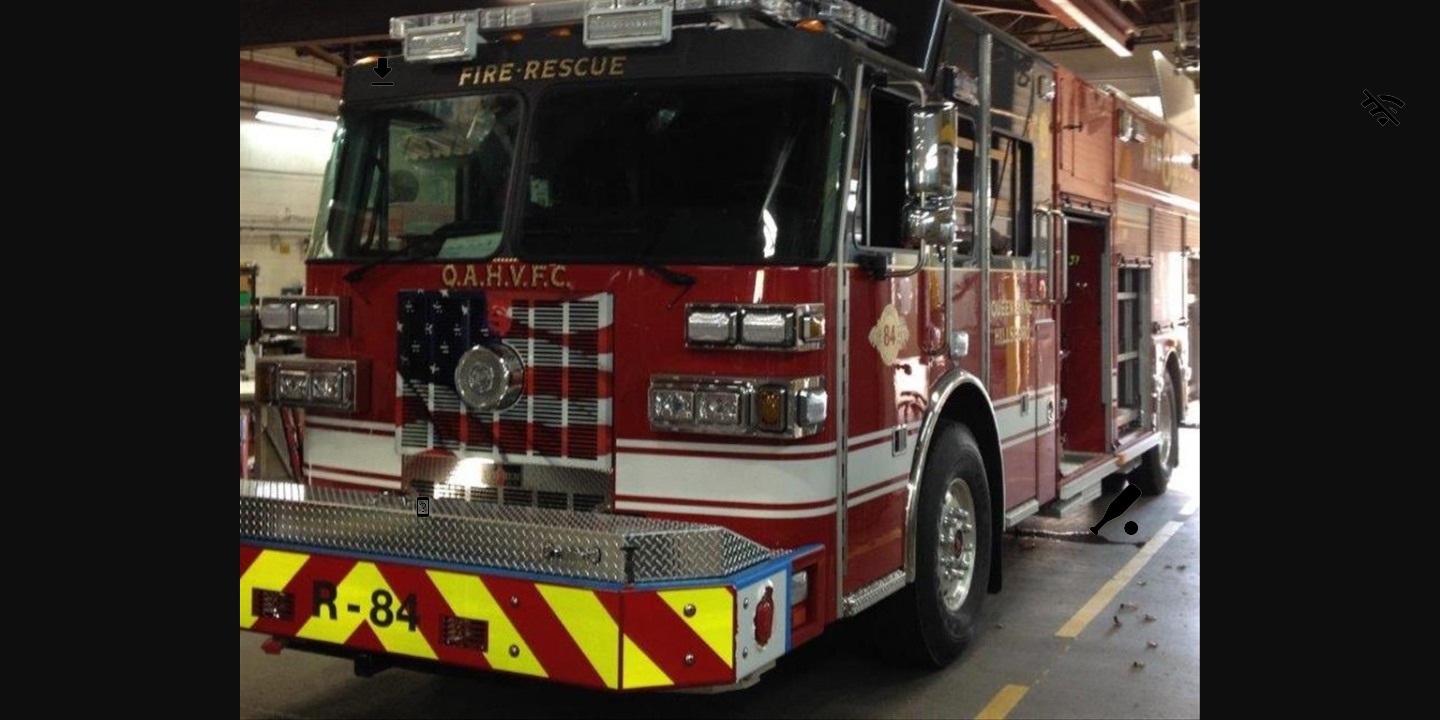  I want to click on indicates an unrecognized or unknown device, so click(423, 507).